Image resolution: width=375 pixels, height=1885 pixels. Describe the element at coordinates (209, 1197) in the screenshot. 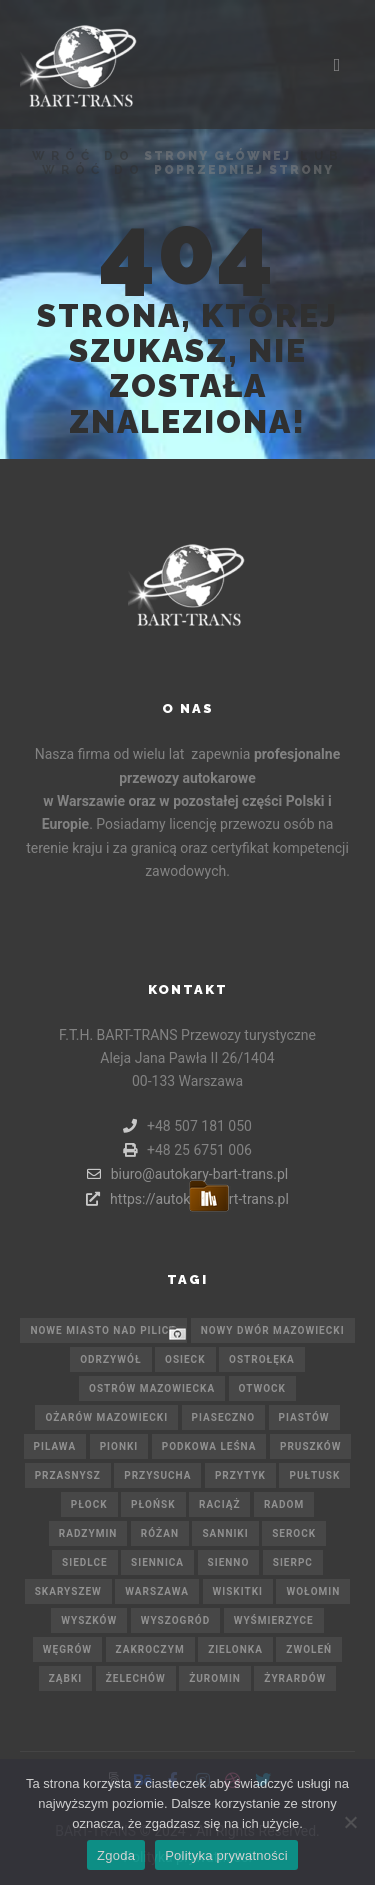

I see `open your calibre ebook library folder` at that location.